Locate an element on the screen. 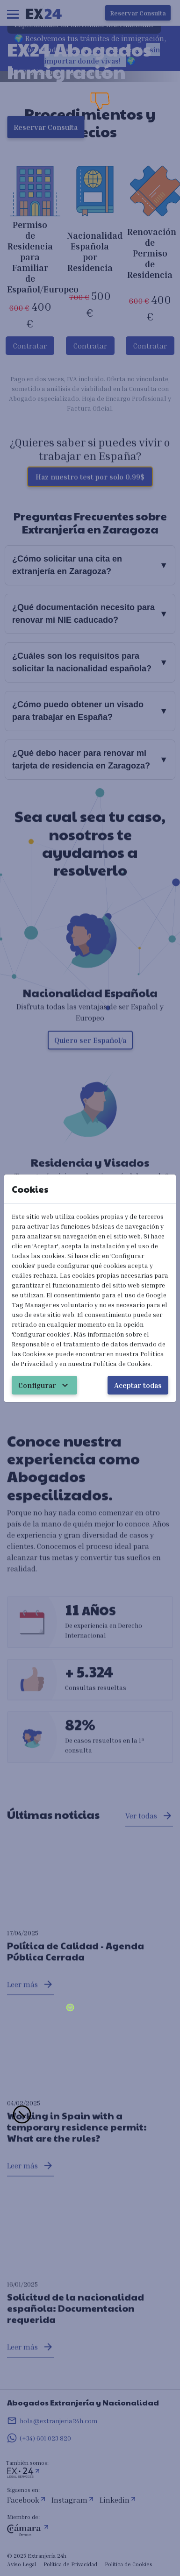 The image size is (180, 2576). expand dropdown menu or content is located at coordinates (70, 2007).